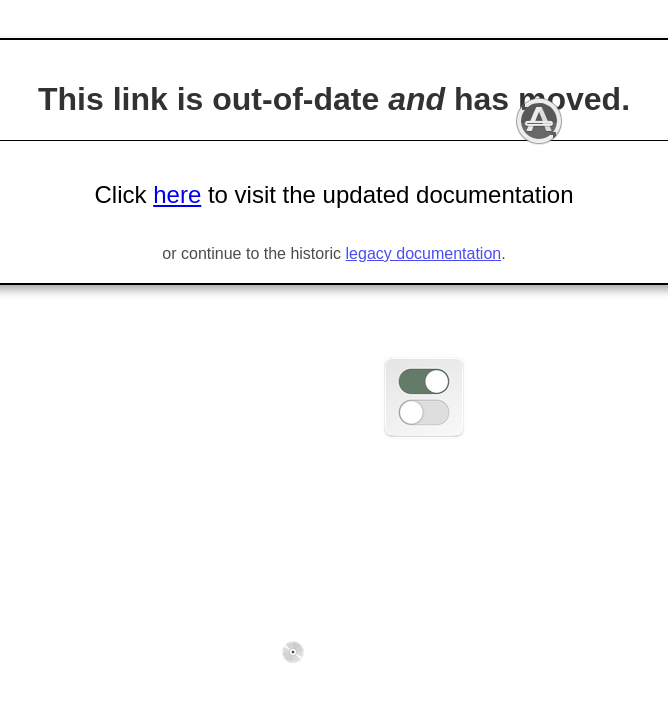 The height and width of the screenshot is (720, 668). What do you see at coordinates (539, 121) in the screenshot?
I see `check for available software updates` at bounding box center [539, 121].